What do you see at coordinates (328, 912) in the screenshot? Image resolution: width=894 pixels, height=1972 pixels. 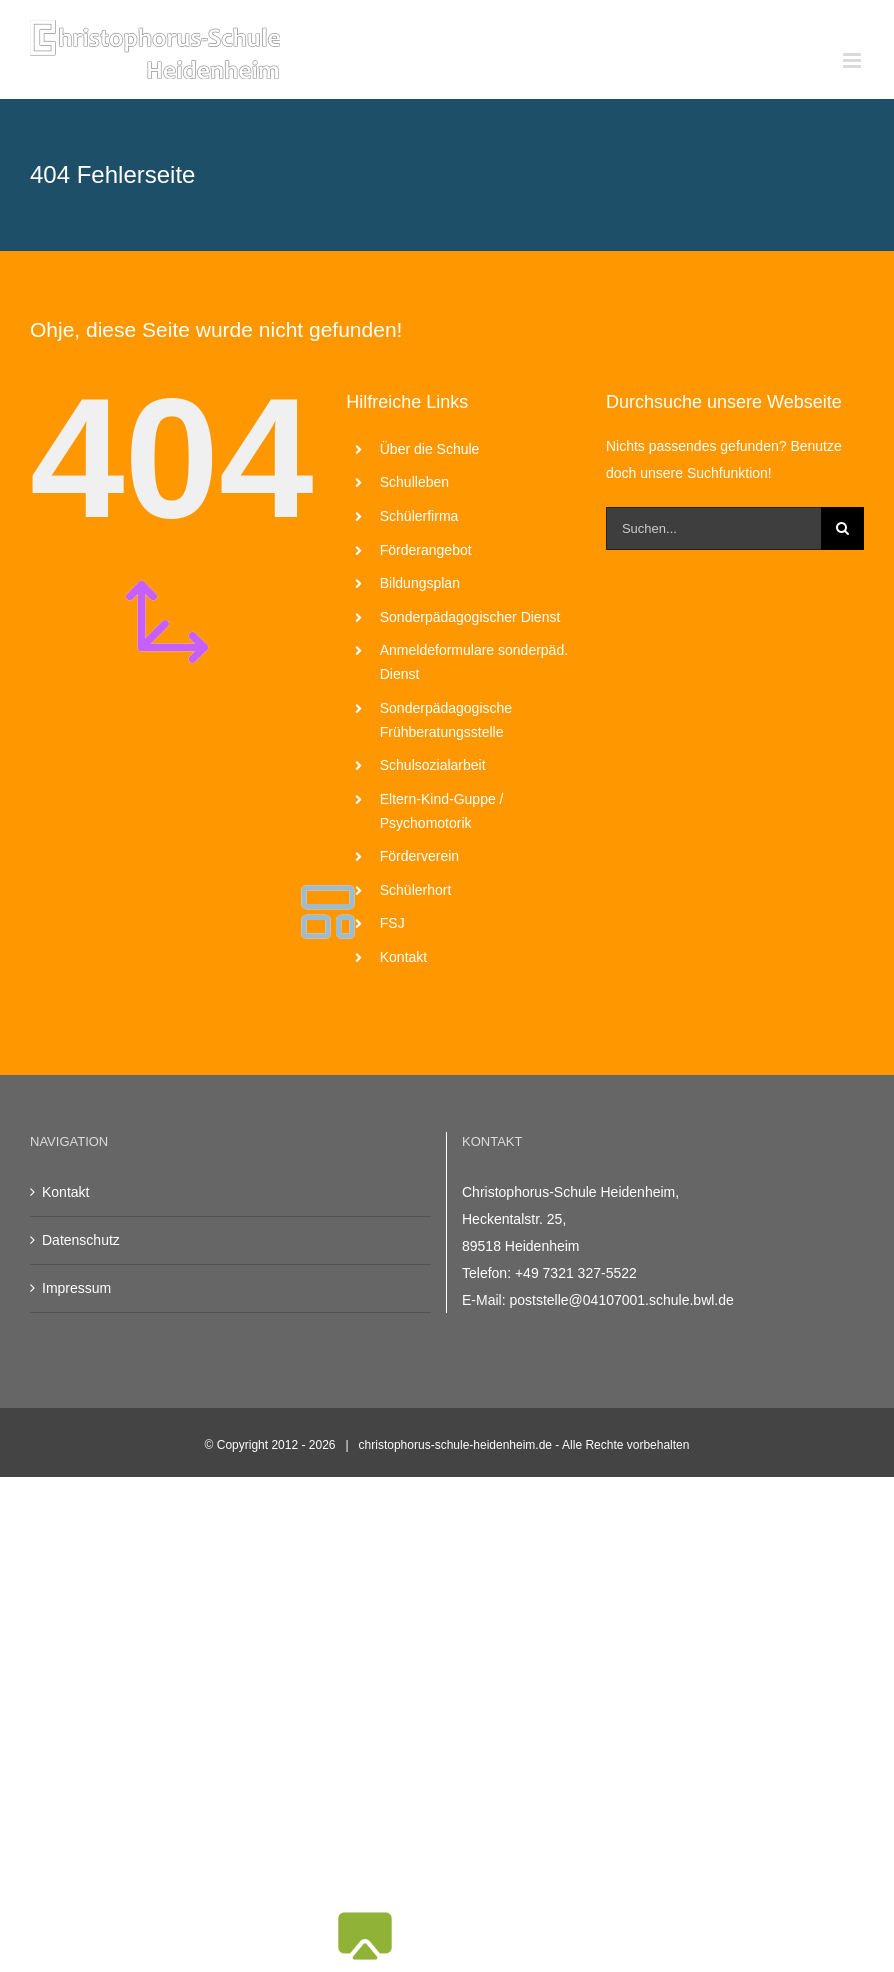 I see `select a page layout template` at bounding box center [328, 912].